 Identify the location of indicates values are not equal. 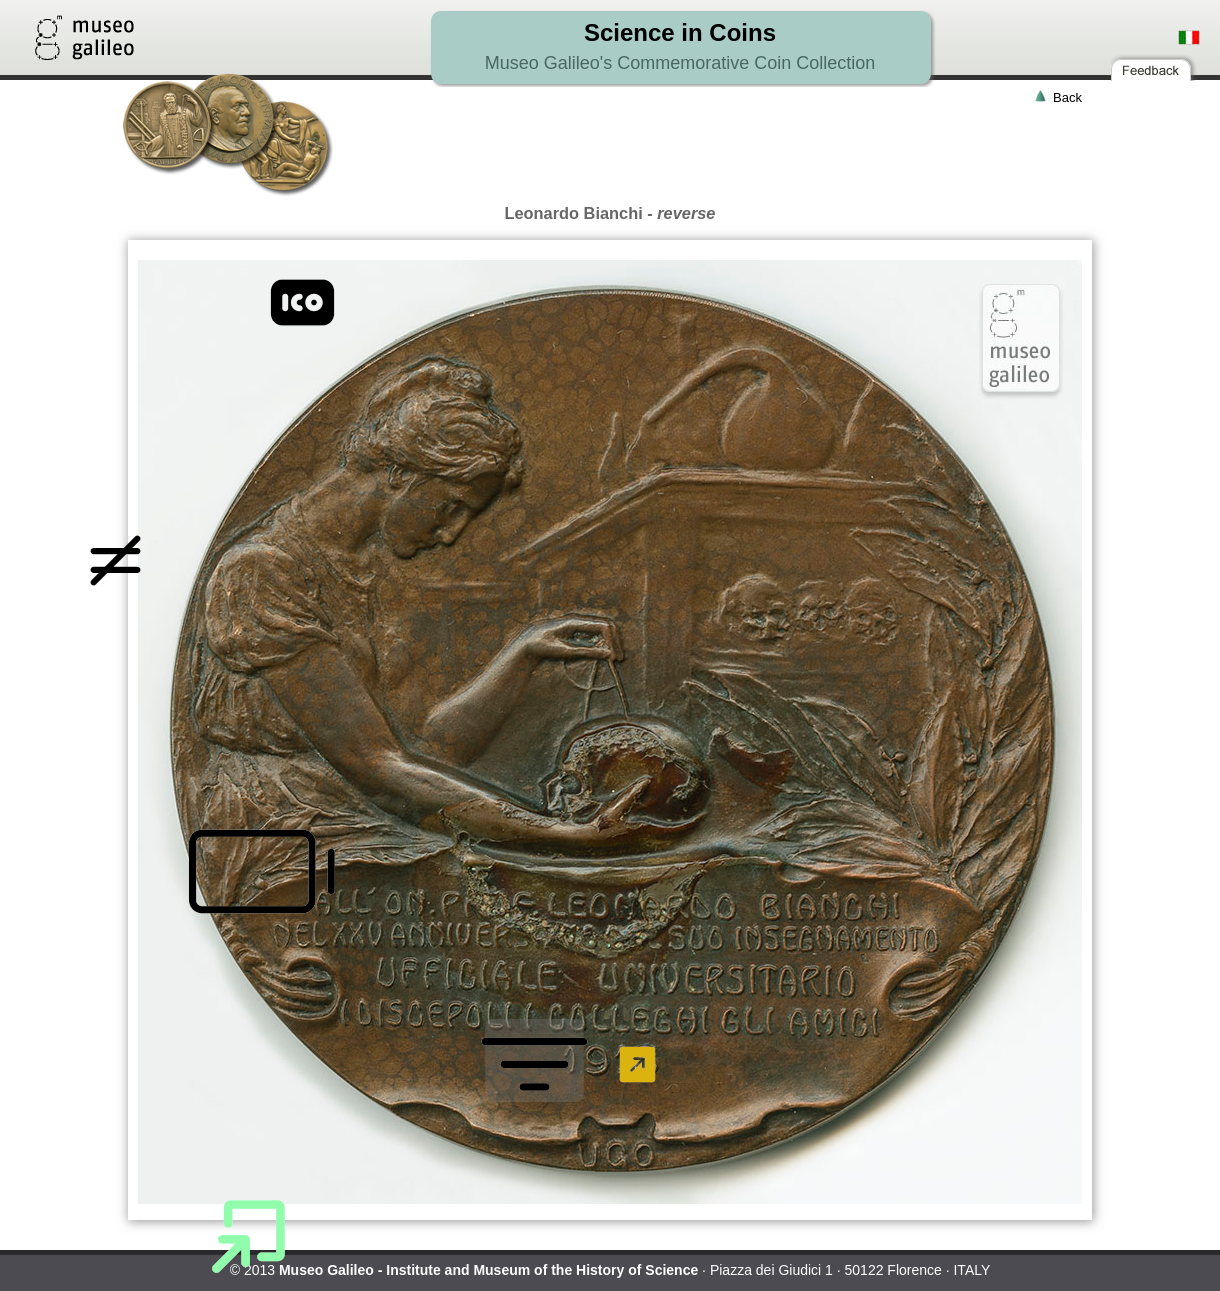
(115, 560).